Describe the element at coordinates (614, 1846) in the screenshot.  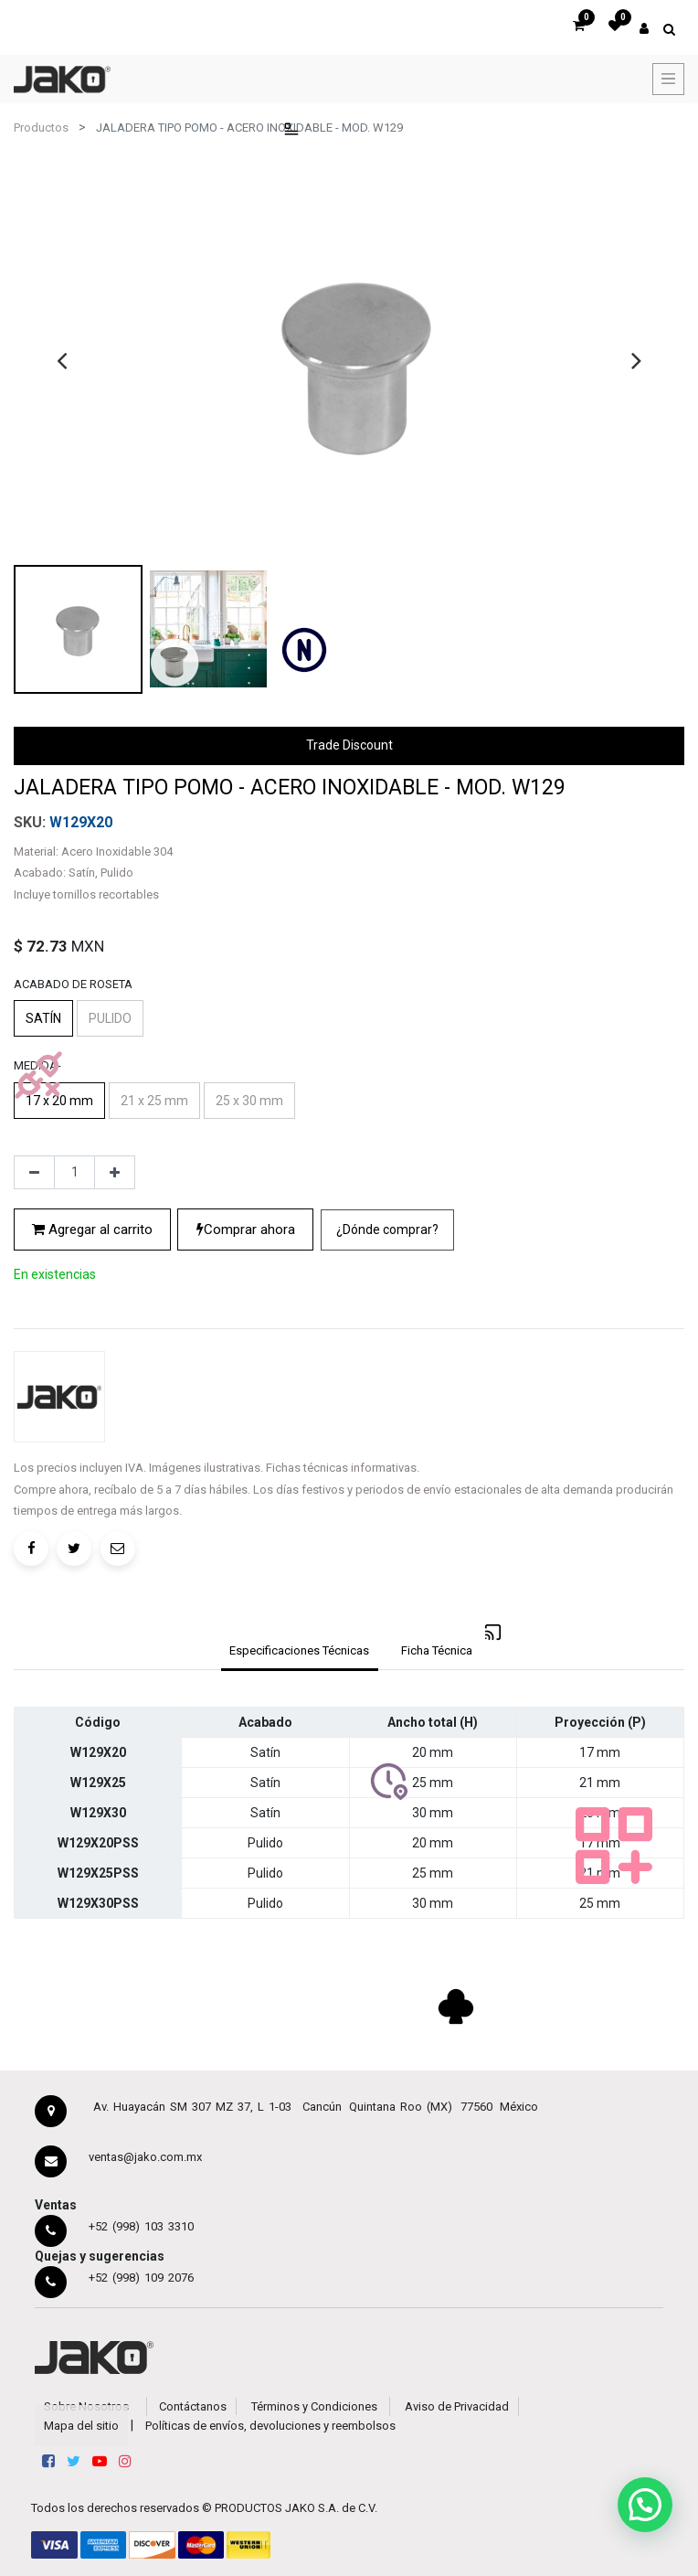
I see `add a new category` at that location.